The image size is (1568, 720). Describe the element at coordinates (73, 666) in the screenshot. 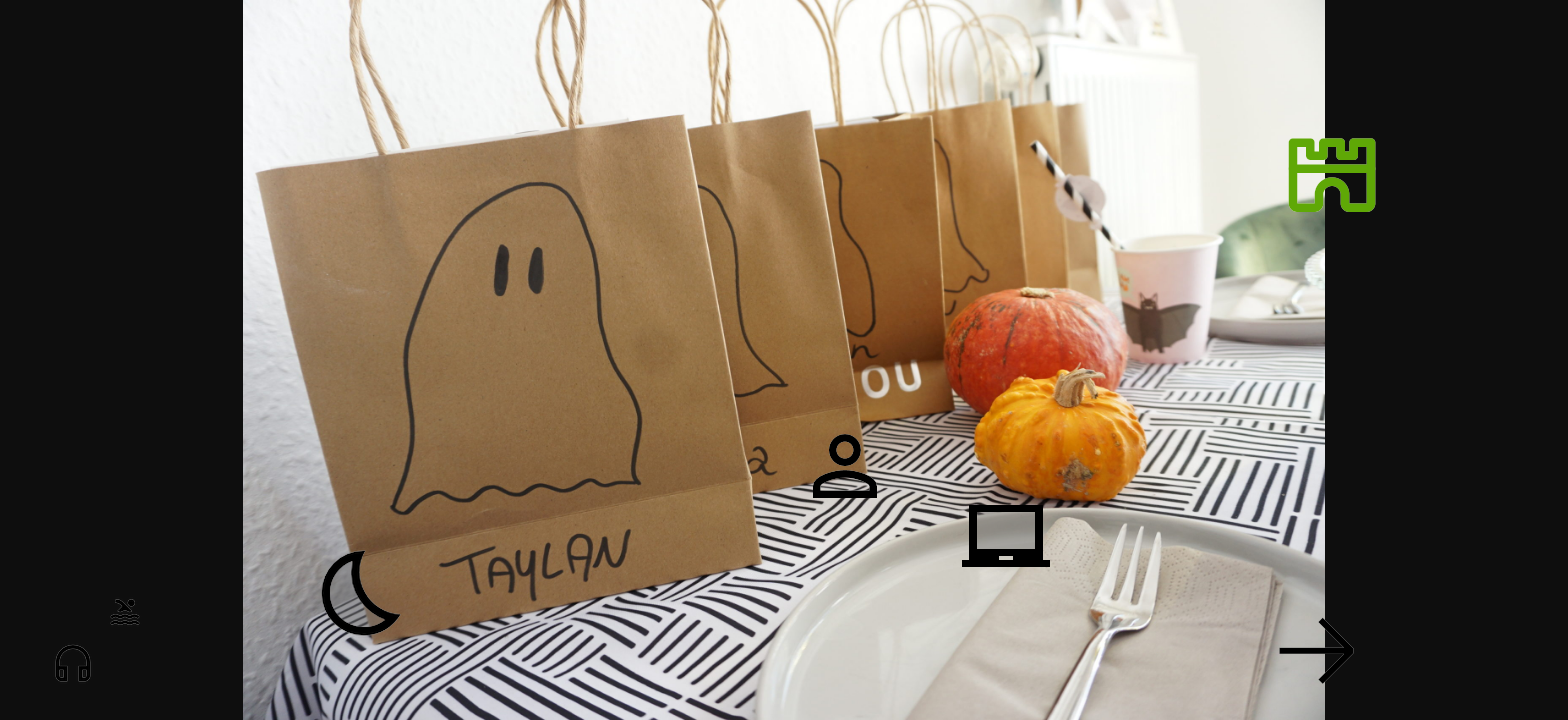

I see `access audio or voice settings` at that location.